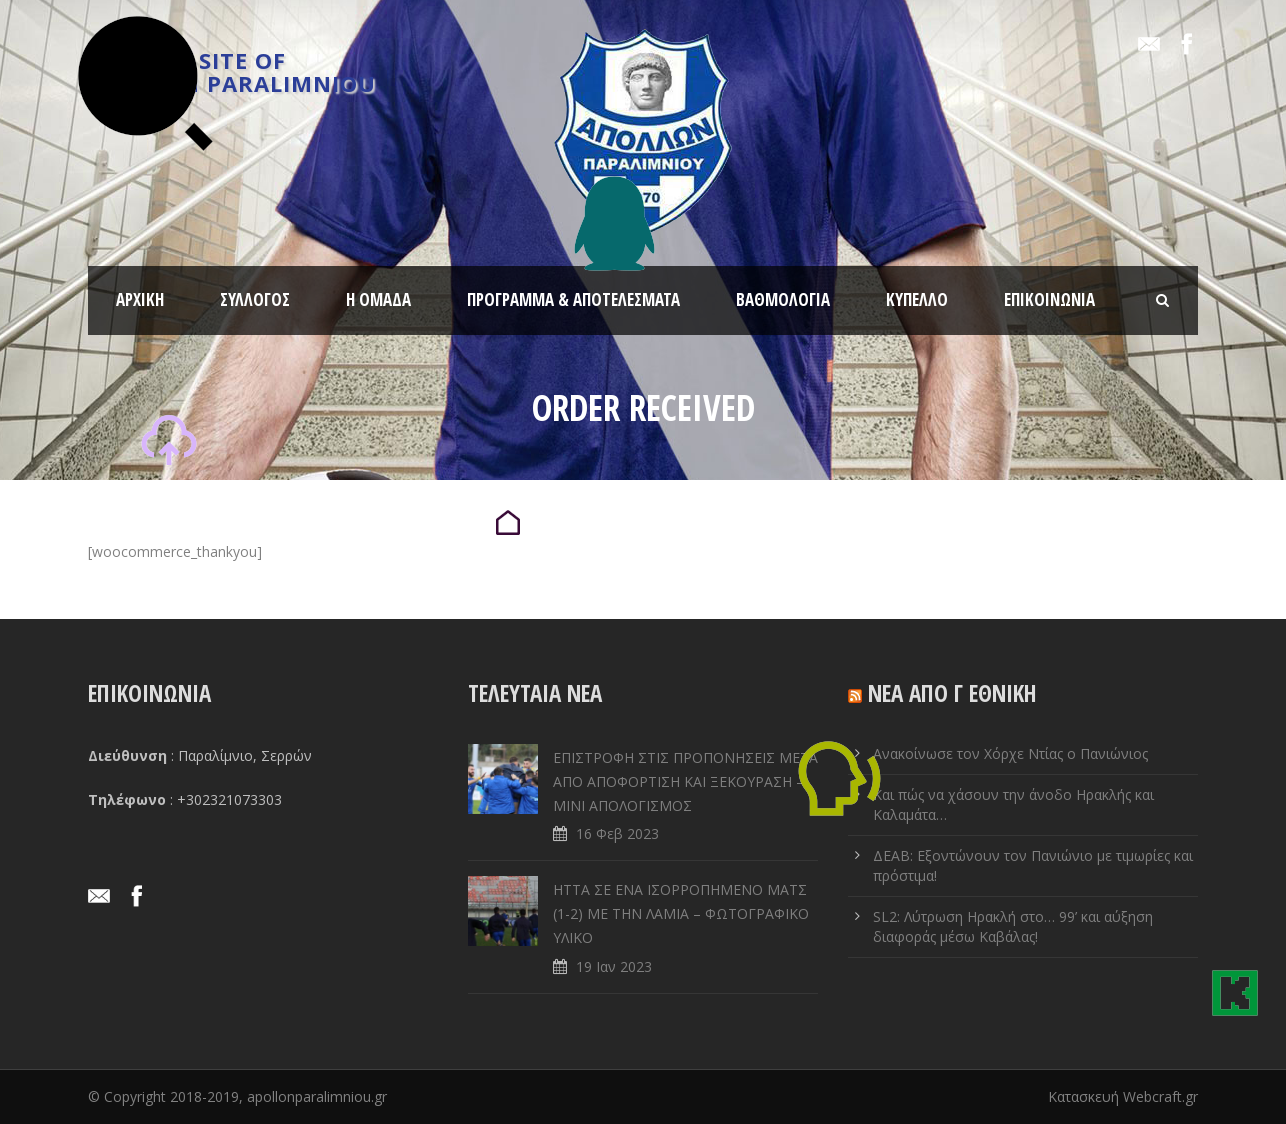  What do you see at coordinates (508, 523) in the screenshot?
I see `navigate to home screen` at bounding box center [508, 523].